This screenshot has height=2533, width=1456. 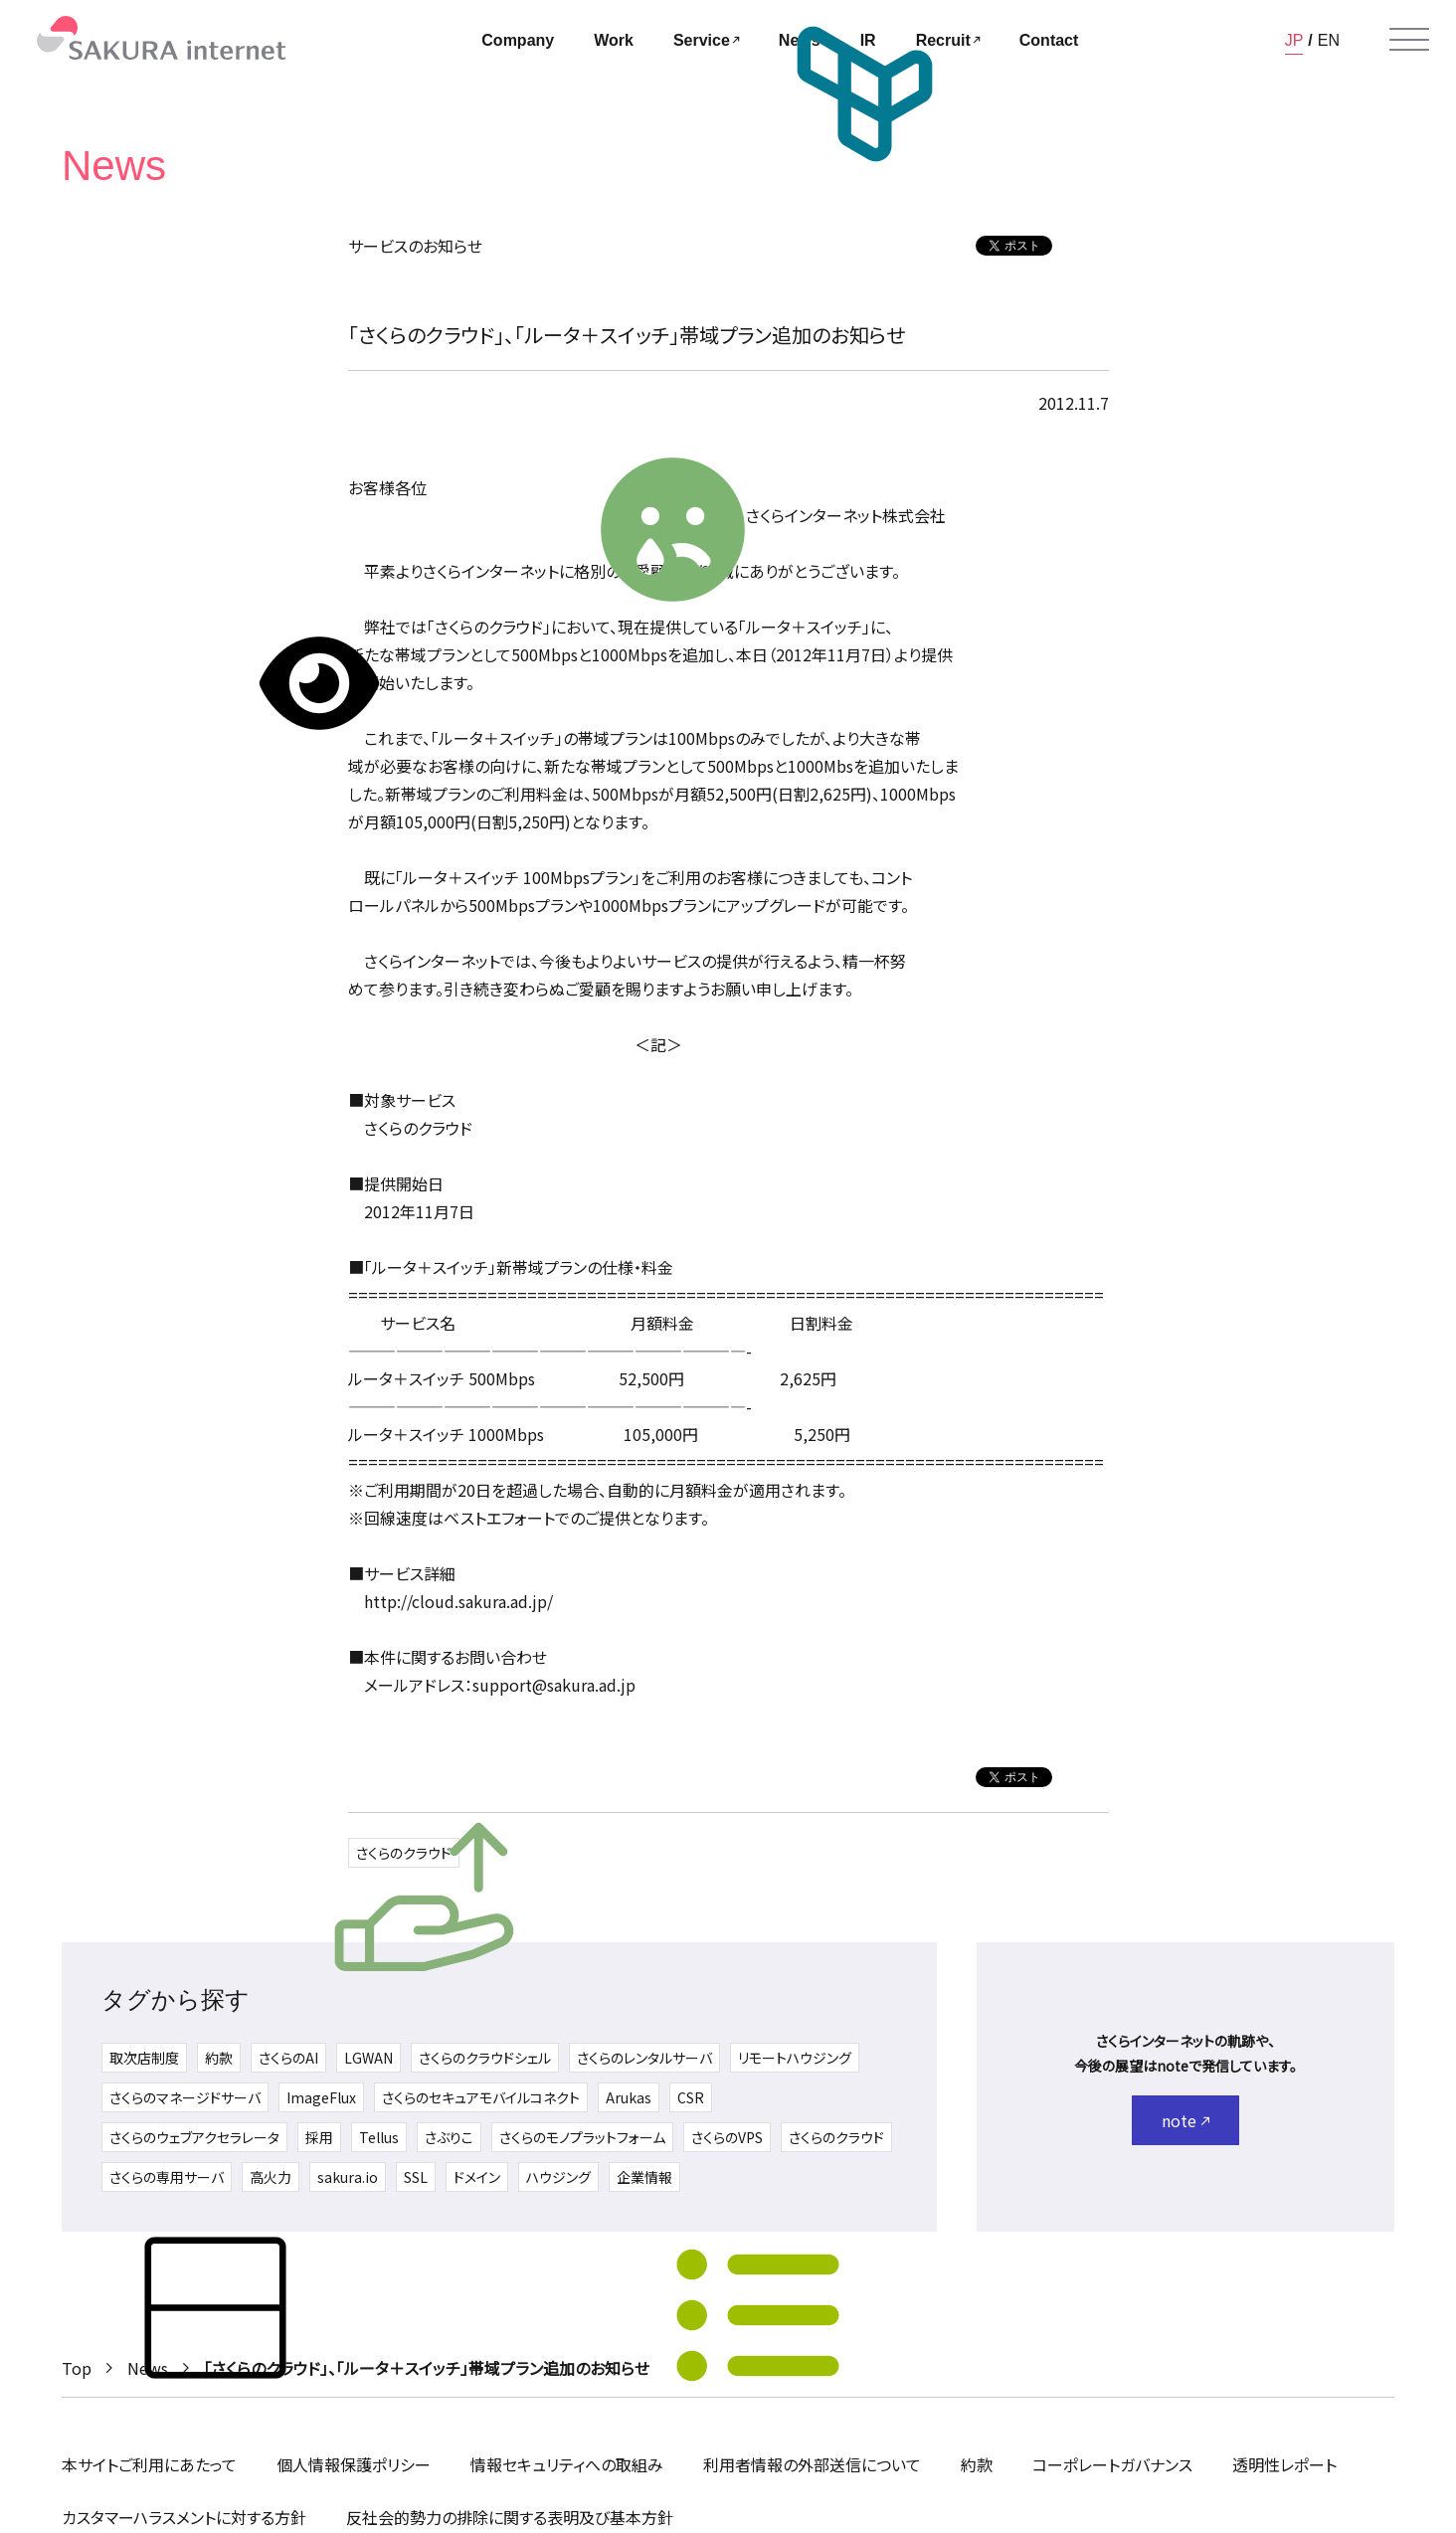 What do you see at coordinates (672, 529) in the screenshot?
I see `indicates an error or failed action` at bounding box center [672, 529].